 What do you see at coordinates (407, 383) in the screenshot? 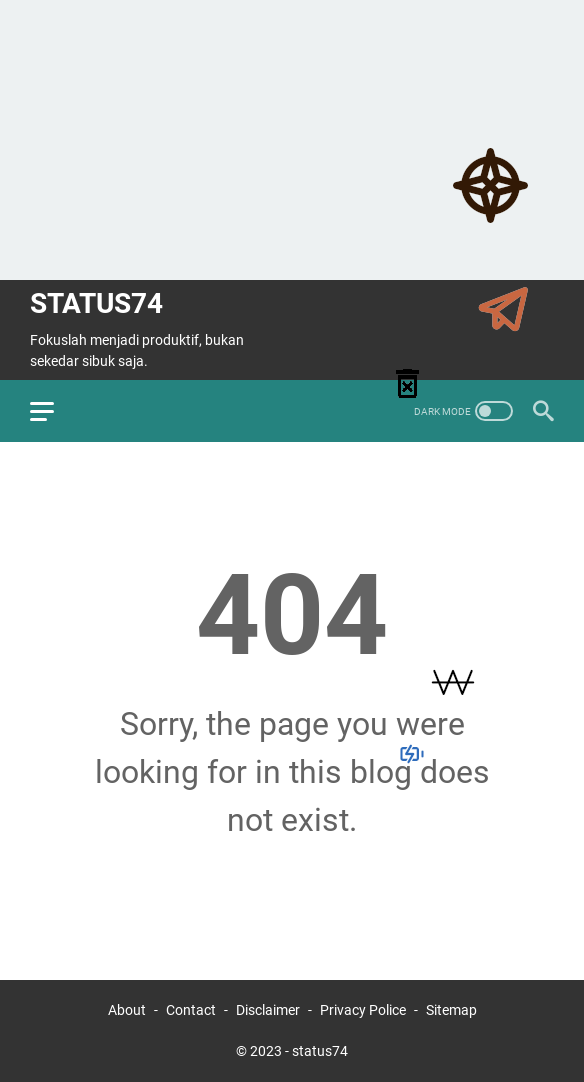
I see `permanently delete an item` at bounding box center [407, 383].